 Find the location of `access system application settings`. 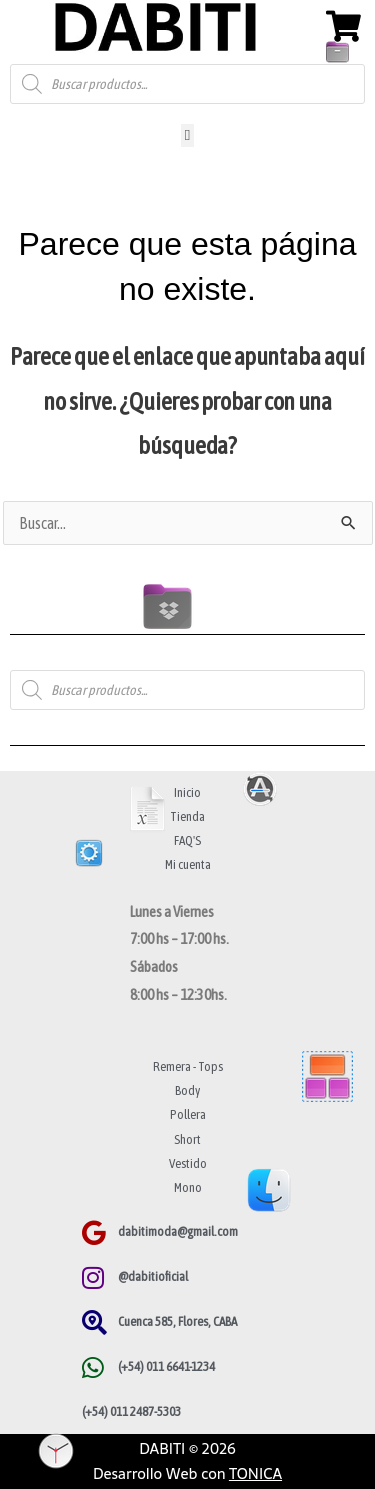

access system application settings is located at coordinates (89, 853).